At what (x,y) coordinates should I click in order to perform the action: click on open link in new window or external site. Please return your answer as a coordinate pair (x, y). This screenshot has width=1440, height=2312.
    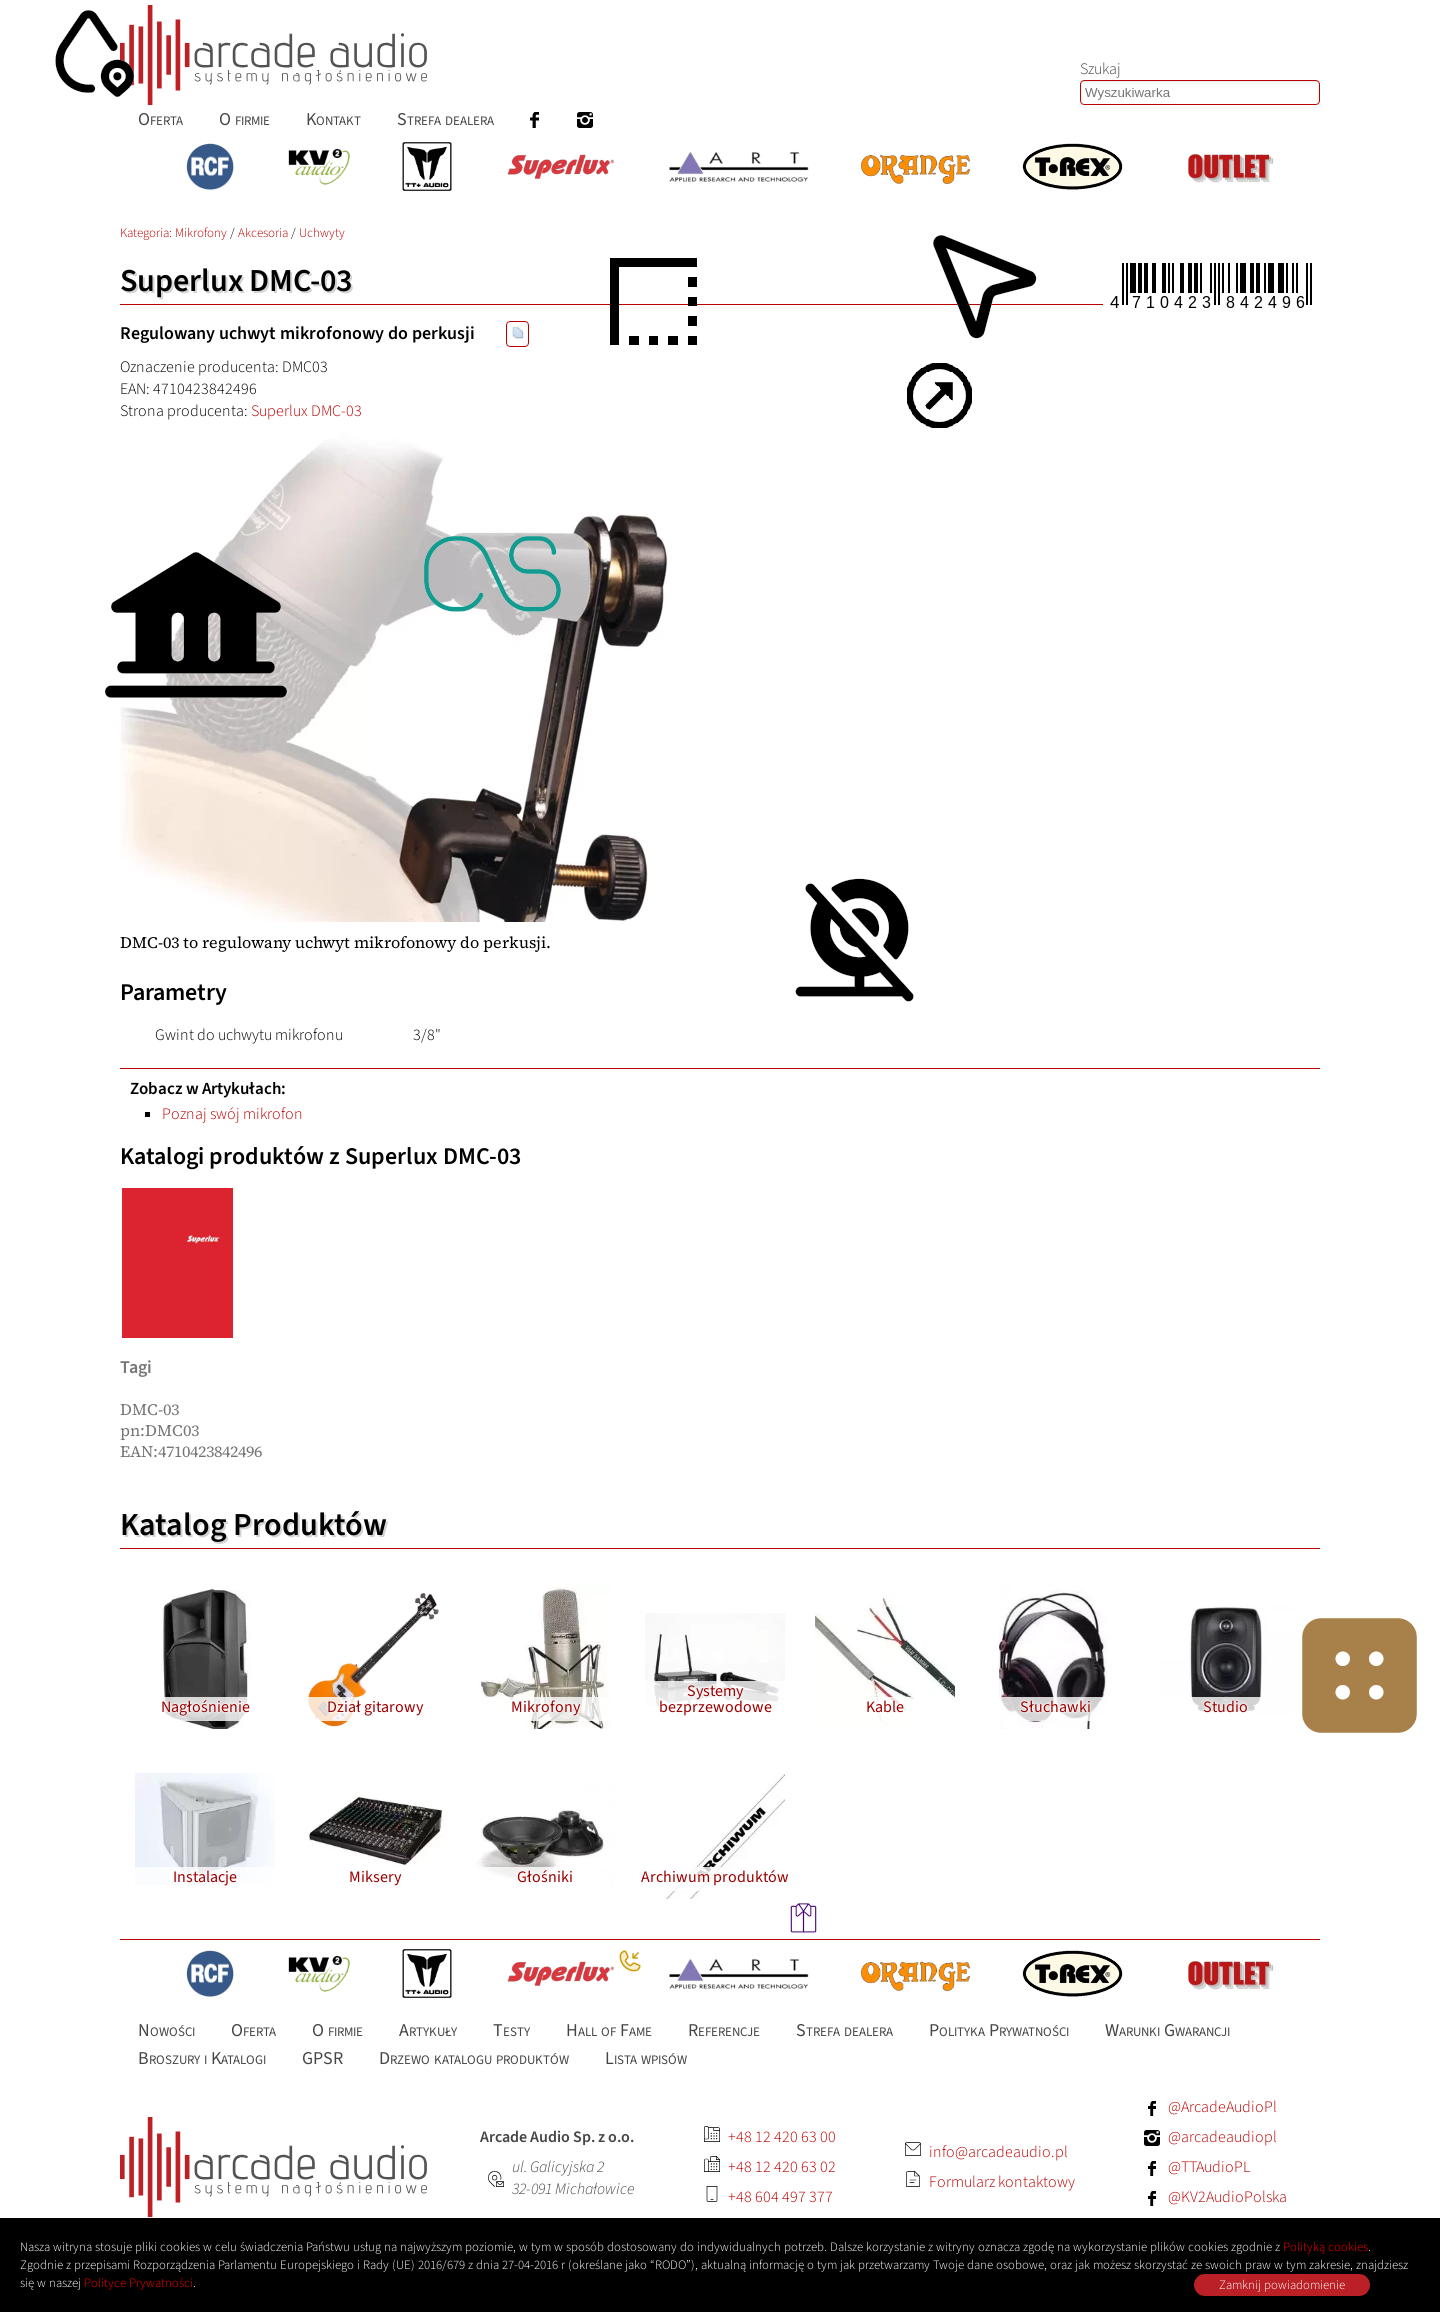
    Looking at the image, I should click on (939, 395).